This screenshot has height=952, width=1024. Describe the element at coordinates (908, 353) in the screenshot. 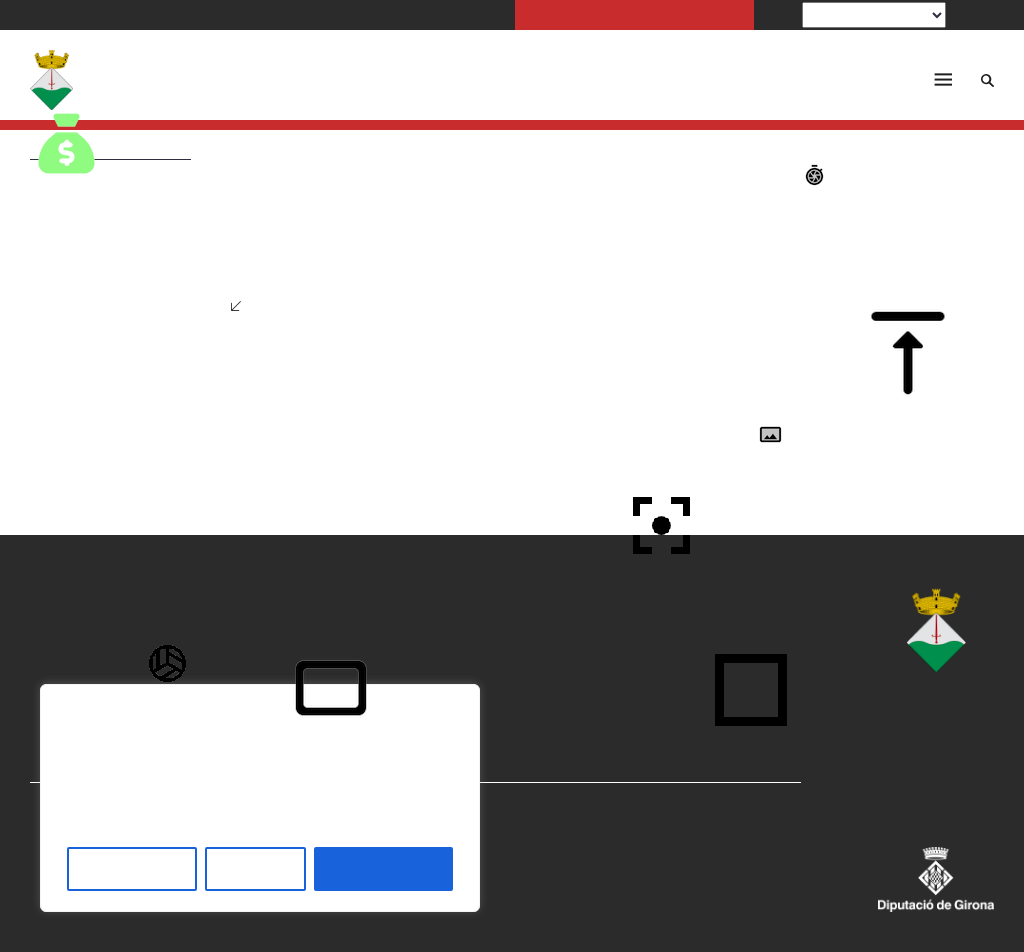

I see `align content to the top` at that location.